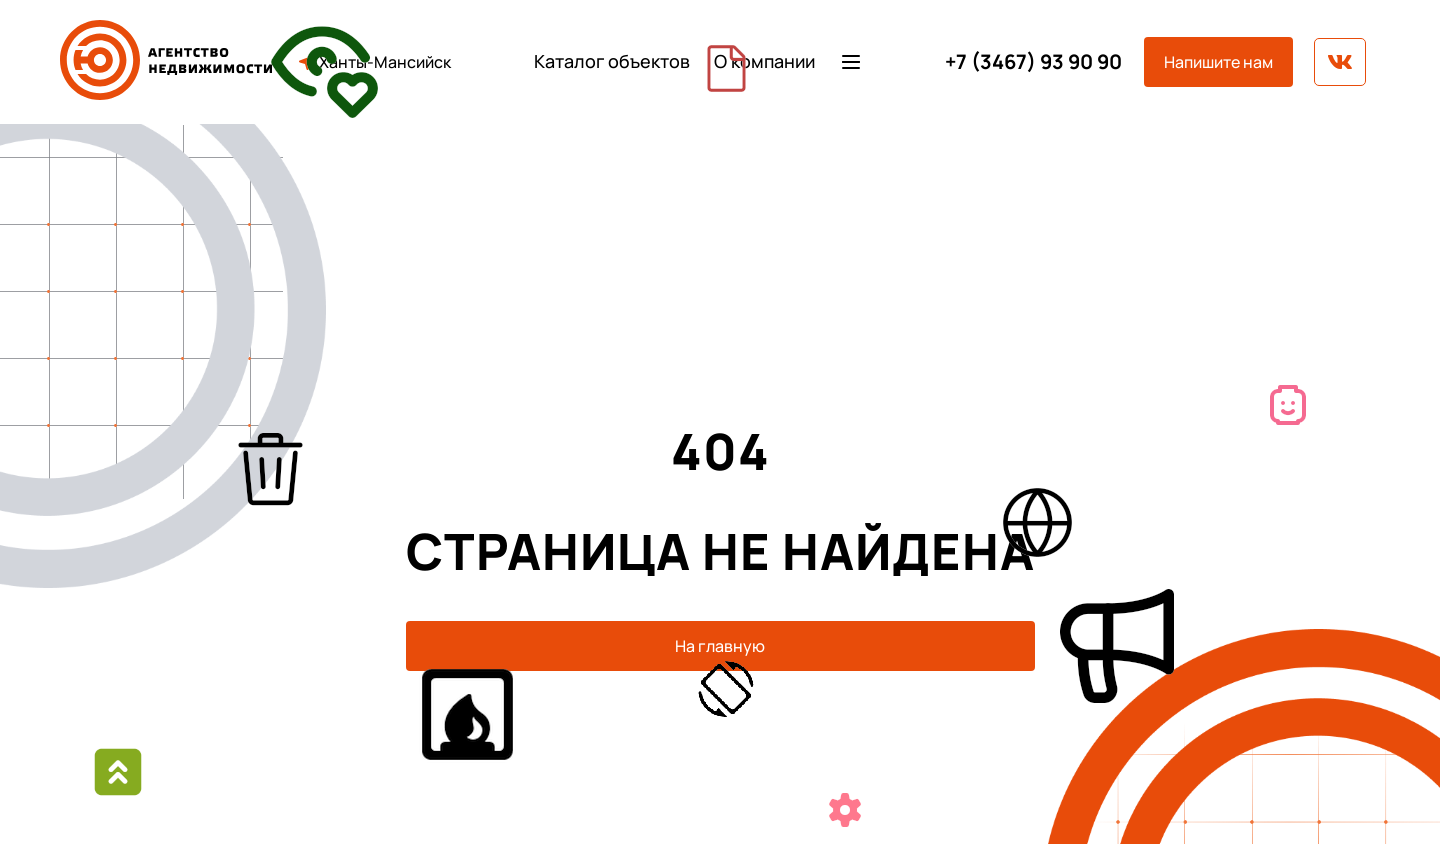  I want to click on make an announcement or broadcast, so click(1117, 646).